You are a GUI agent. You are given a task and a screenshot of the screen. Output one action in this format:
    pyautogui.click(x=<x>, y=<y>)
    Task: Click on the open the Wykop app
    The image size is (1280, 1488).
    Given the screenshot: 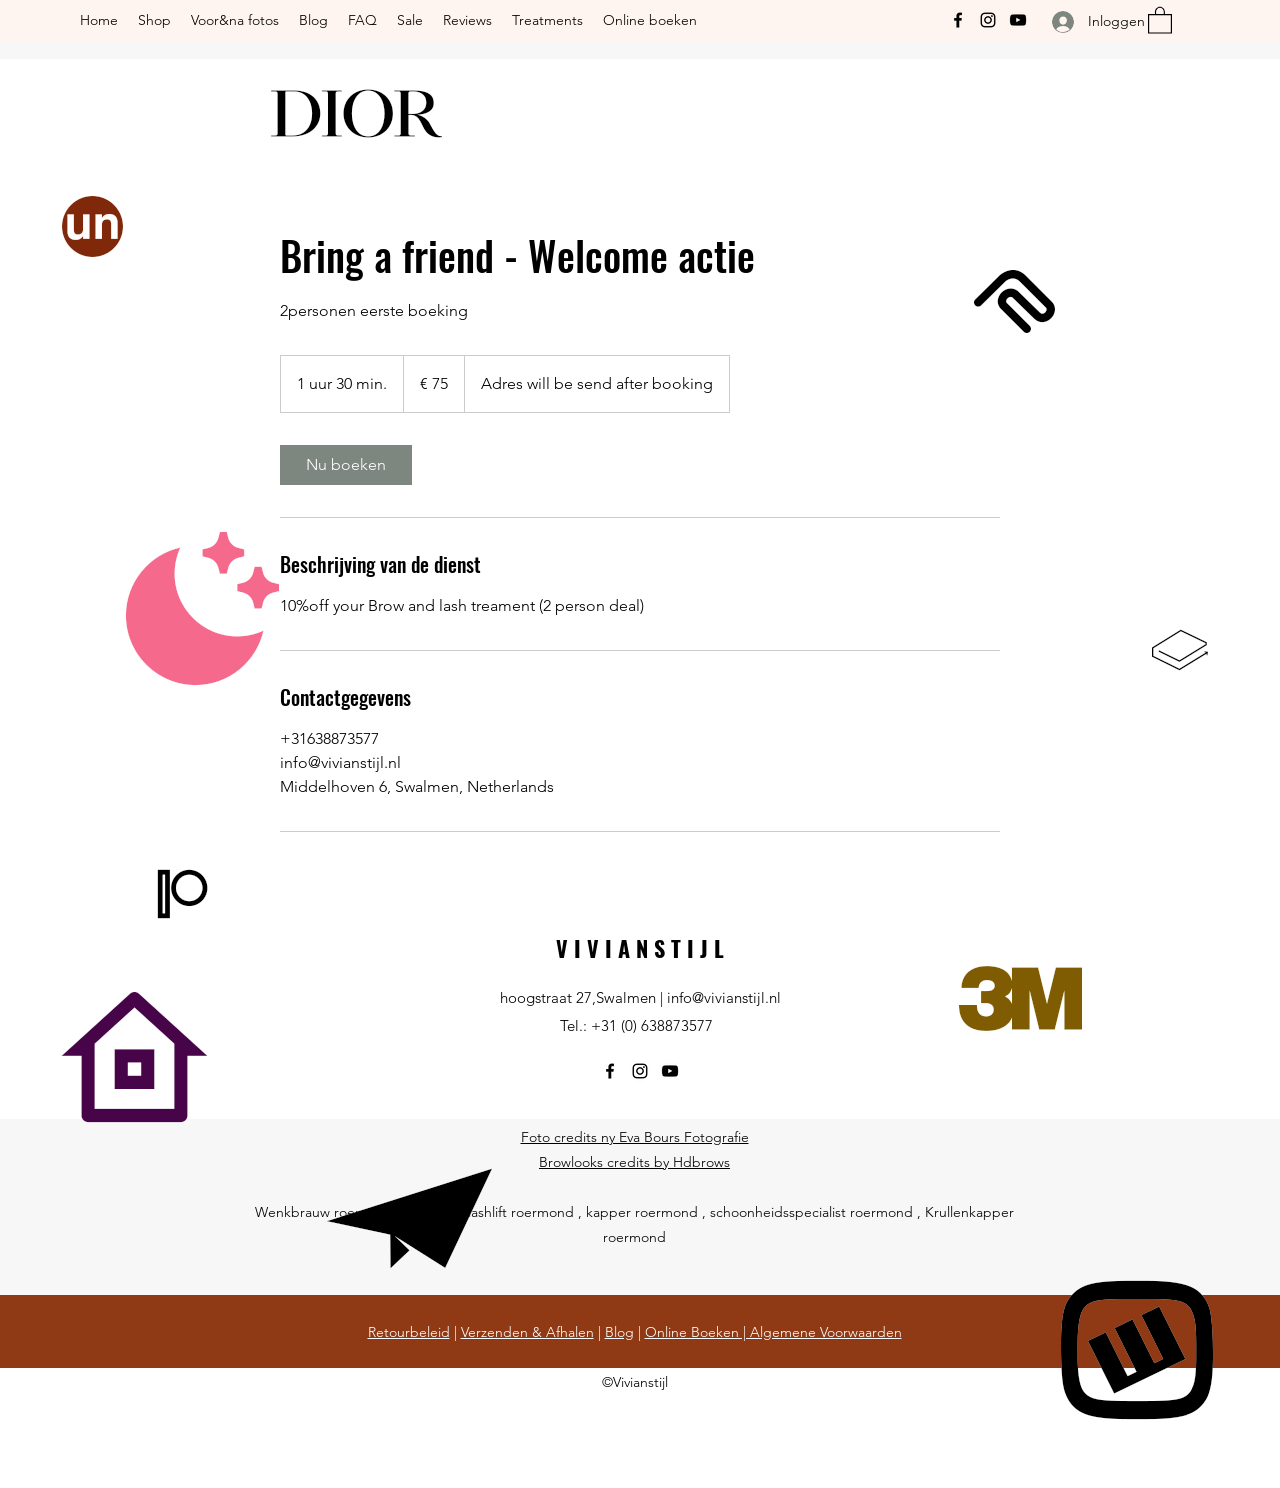 What is the action you would take?
    pyautogui.click(x=1137, y=1350)
    